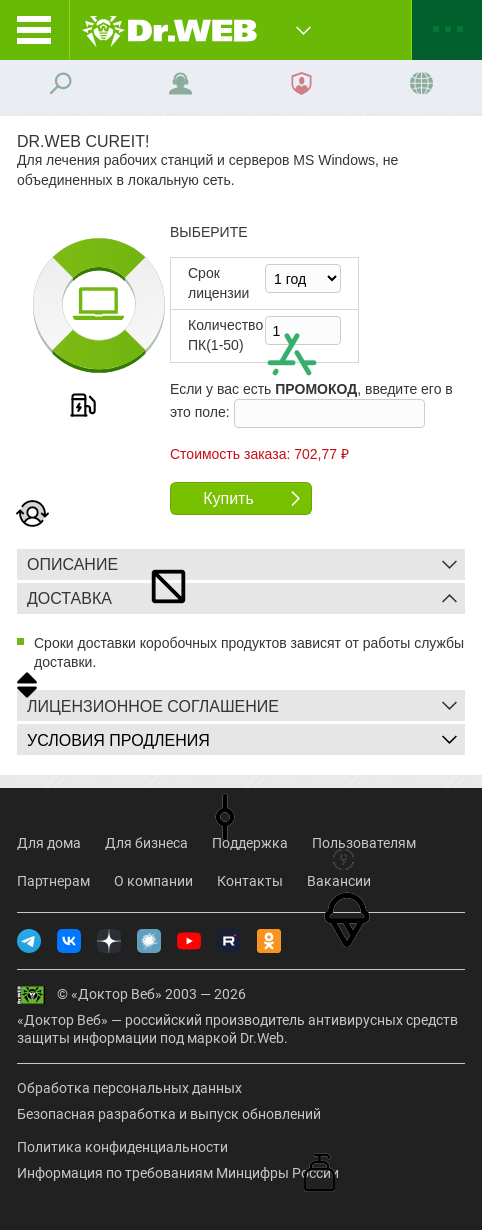  Describe the element at coordinates (83, 405) in the screenshot. I see `find nearby electric vehicle charging stations` at that location.